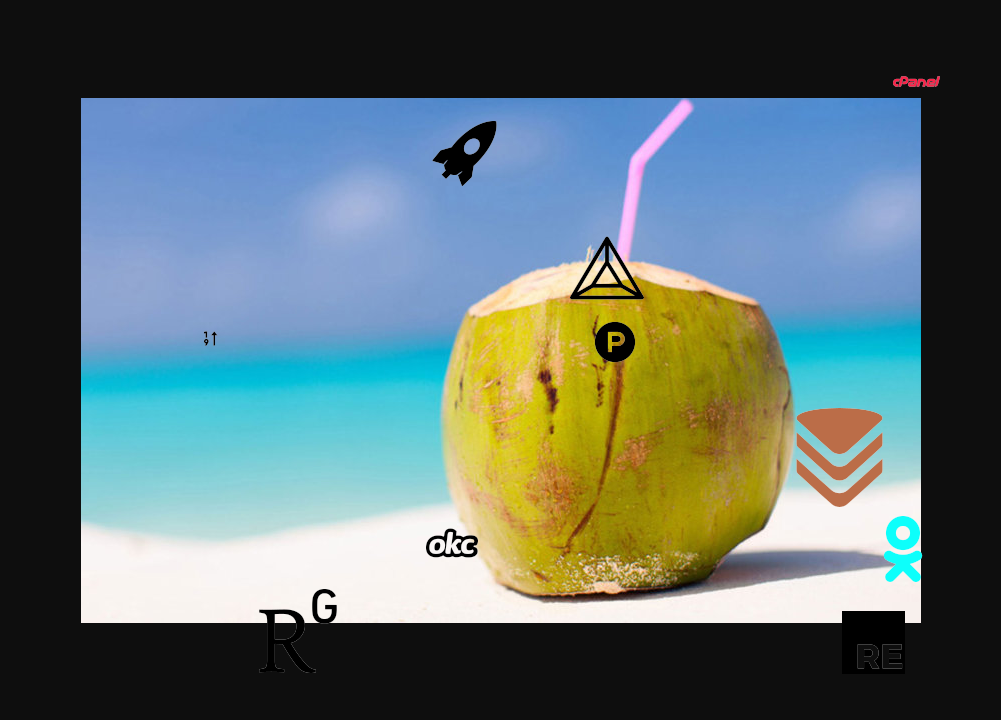 The width and height of the screenshot is (1001, 720). I want to click on access cPanel web hosting control panel, so click(916, 81).